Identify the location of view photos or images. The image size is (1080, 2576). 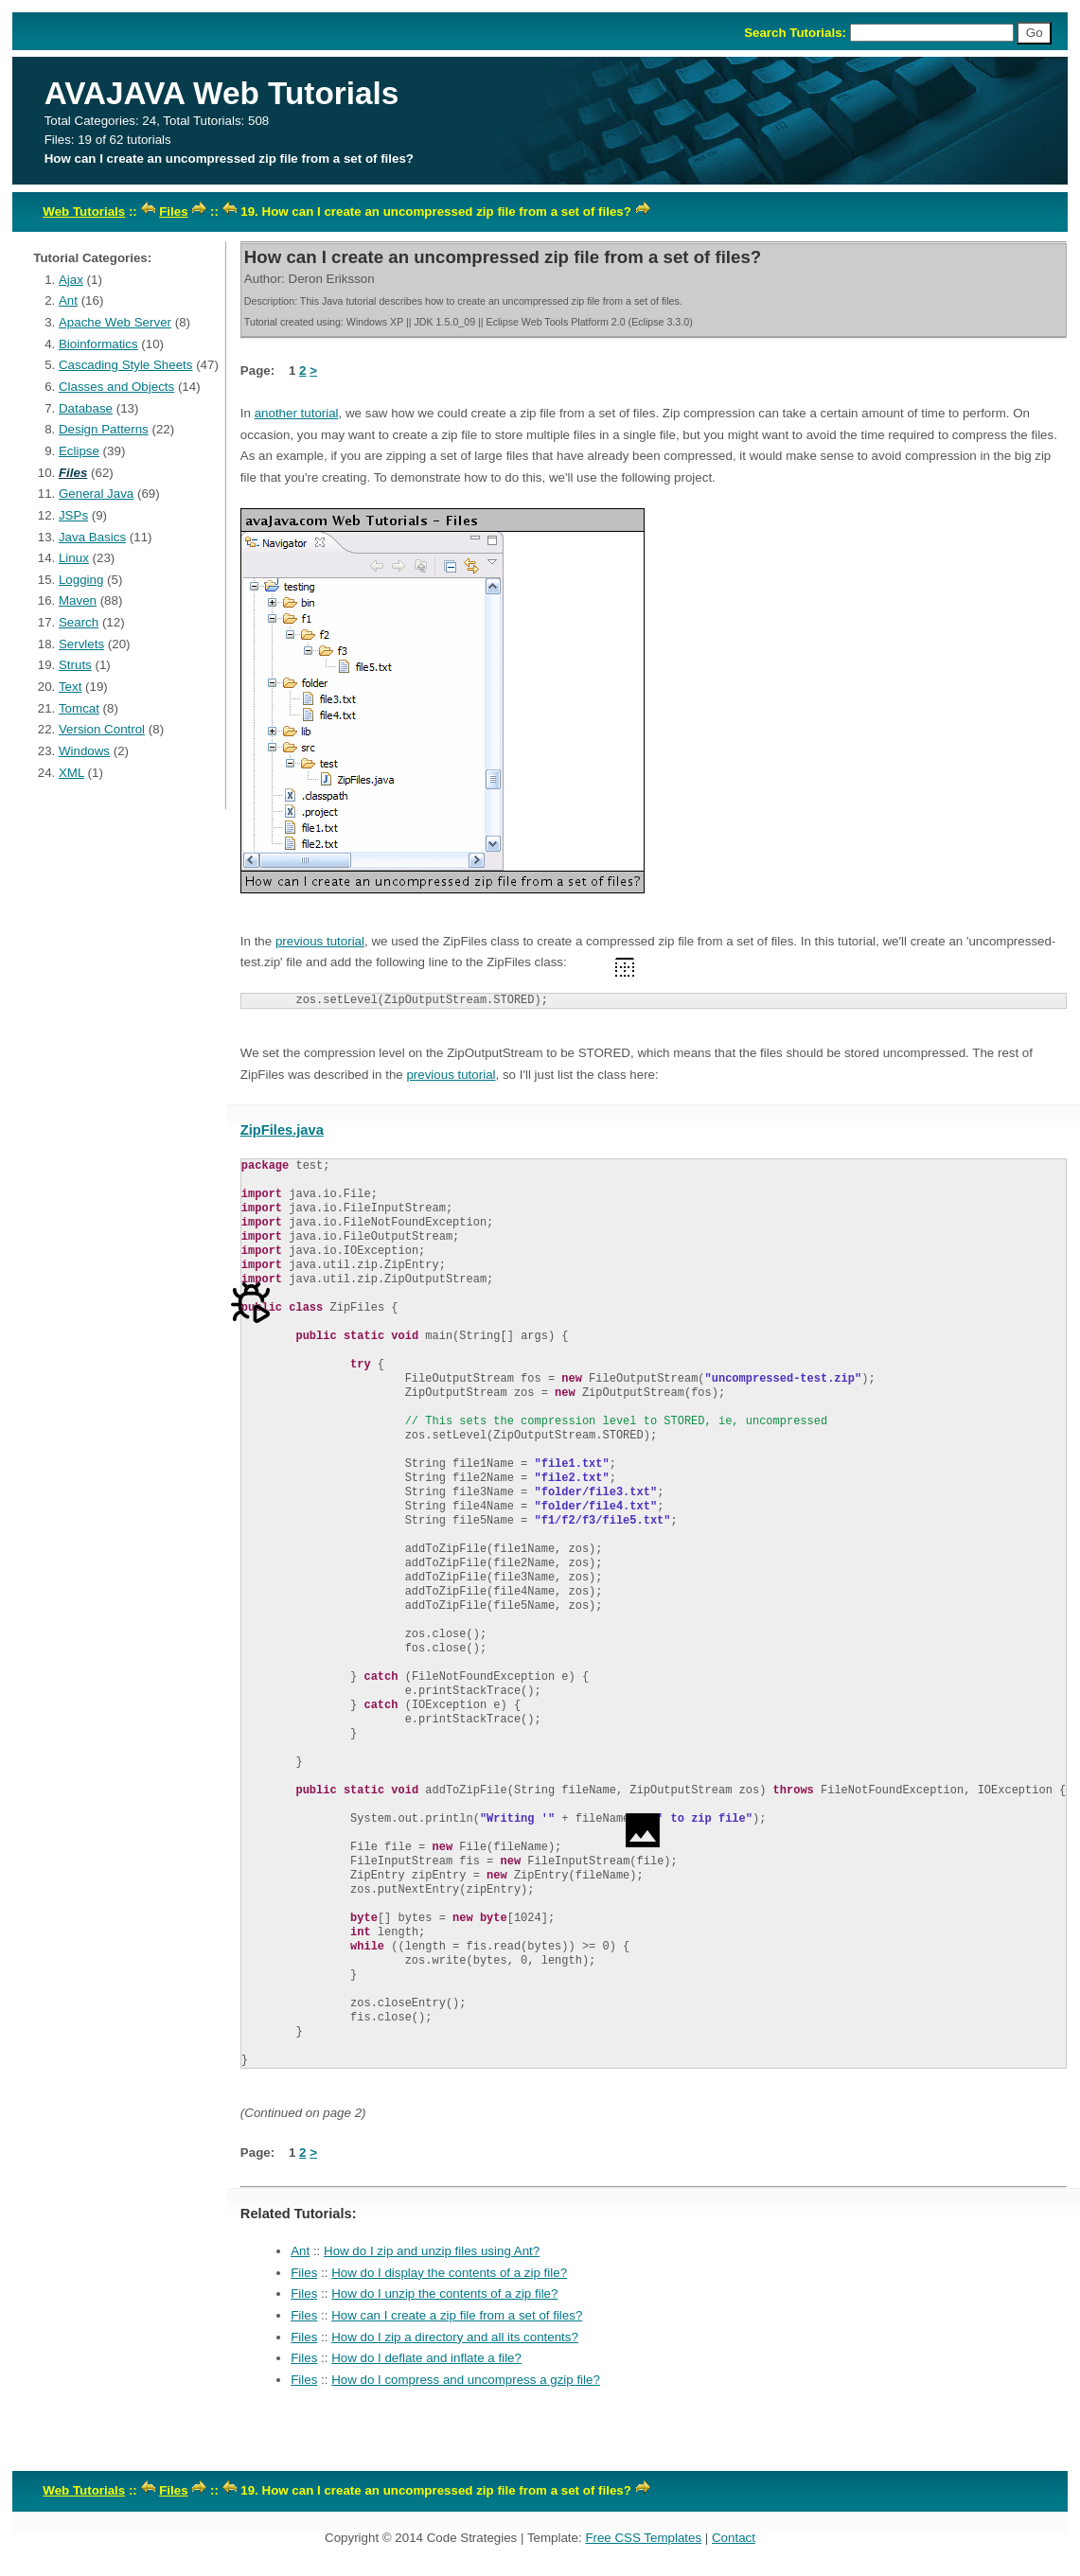
(643, 1830).